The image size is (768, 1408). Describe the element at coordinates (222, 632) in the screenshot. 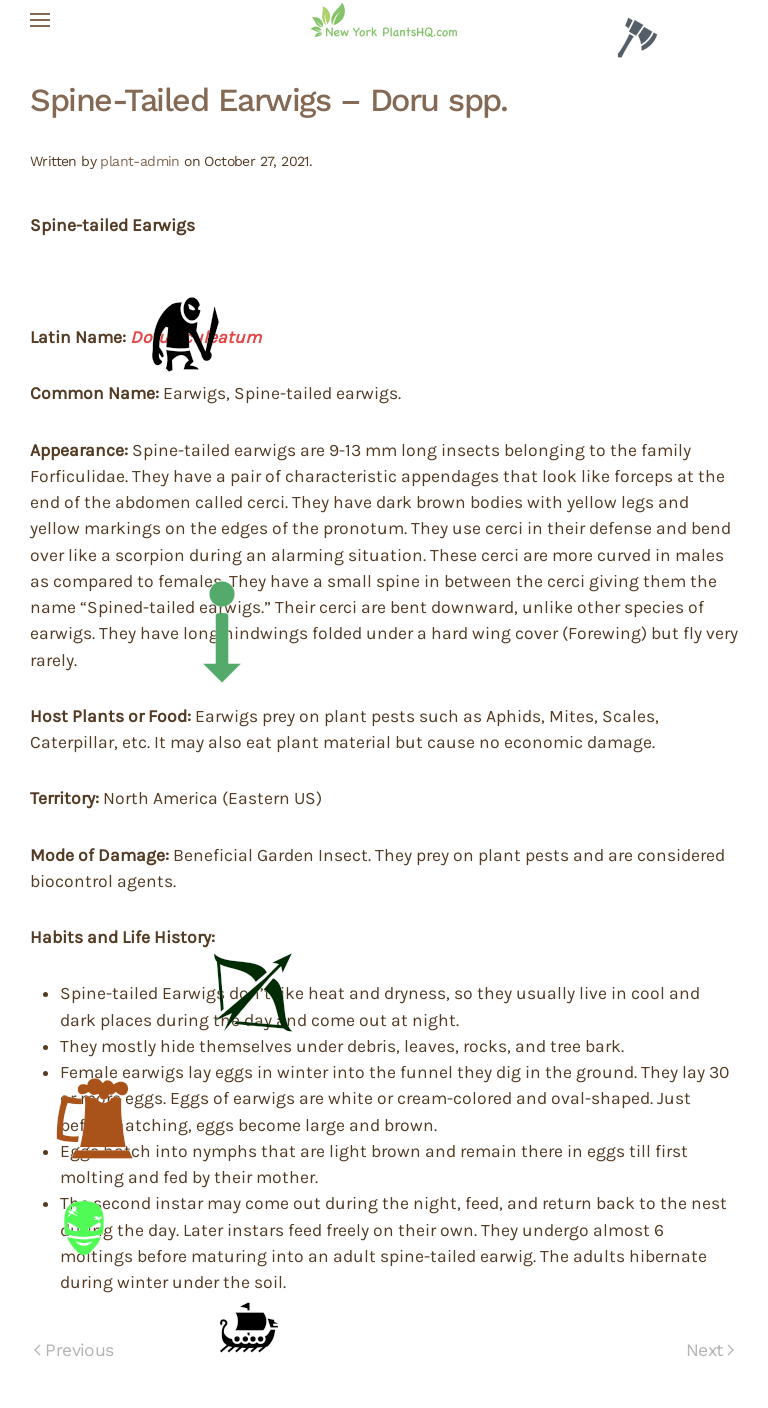

I see `indicates a falling or dropping action in gameplay` at that location.